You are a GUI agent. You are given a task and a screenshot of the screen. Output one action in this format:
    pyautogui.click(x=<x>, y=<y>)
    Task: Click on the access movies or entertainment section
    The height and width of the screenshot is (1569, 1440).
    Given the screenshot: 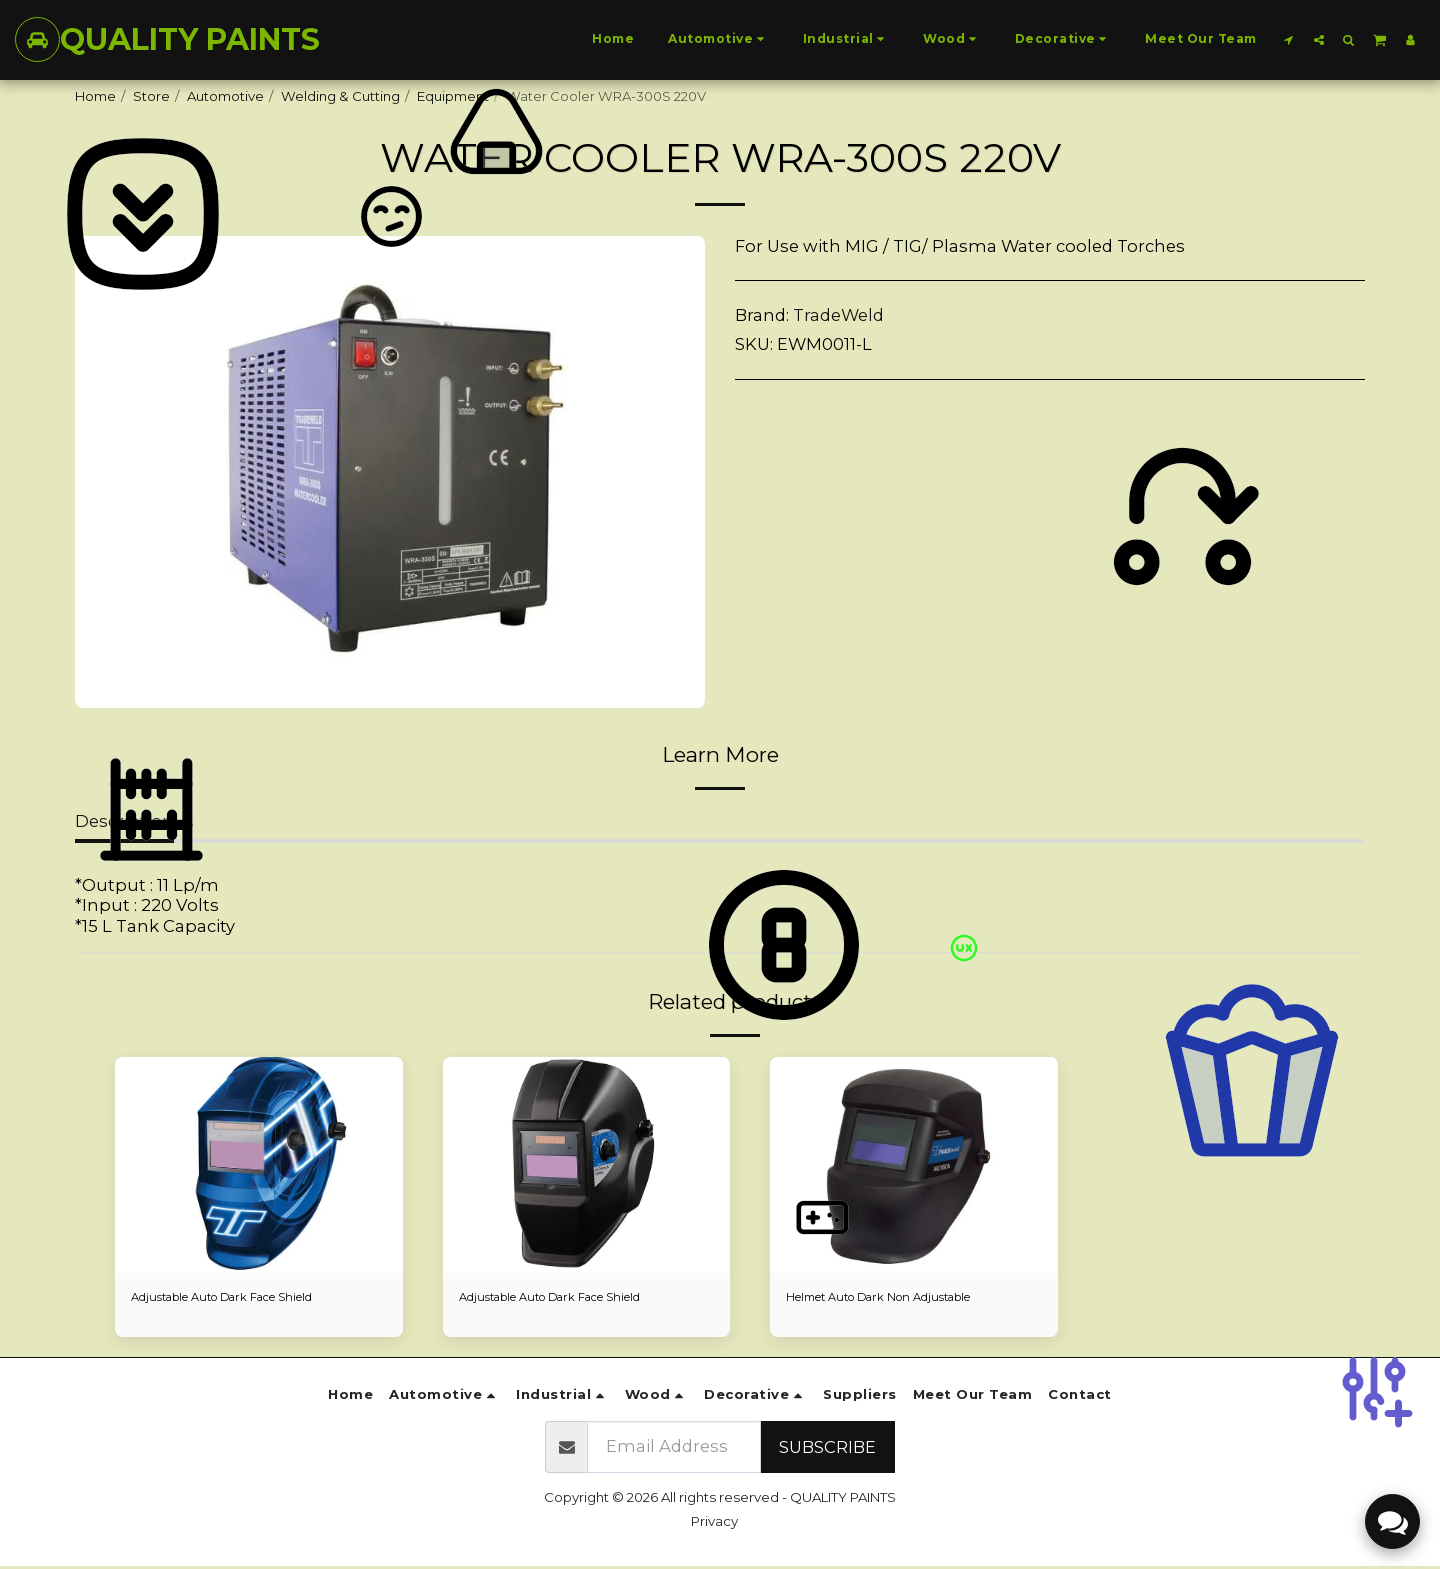 What is the action you would take?
    pyautogui.click(x=1252, y=1077)
    